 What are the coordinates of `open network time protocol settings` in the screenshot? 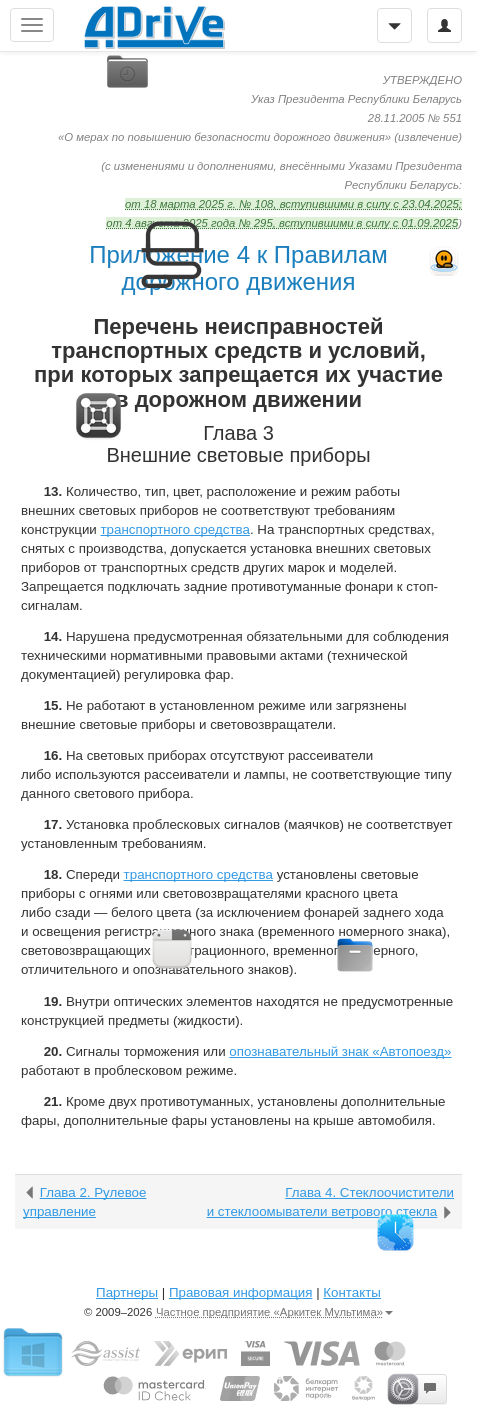 It's located at (395, 1232).